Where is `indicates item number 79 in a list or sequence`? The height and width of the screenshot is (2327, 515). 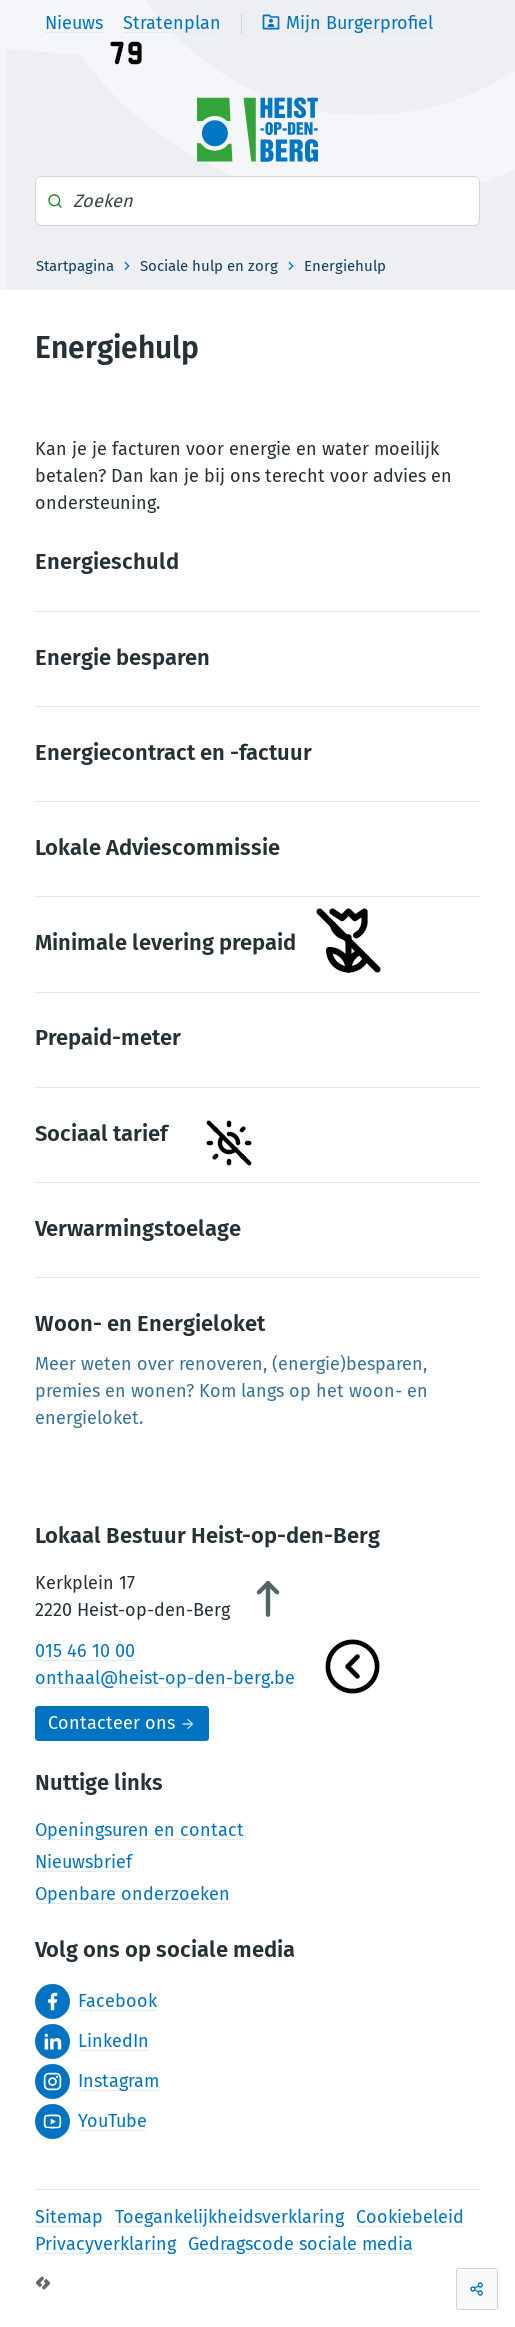
indicates item number 79 in a list or sequence is located at coordinates (126, 53).